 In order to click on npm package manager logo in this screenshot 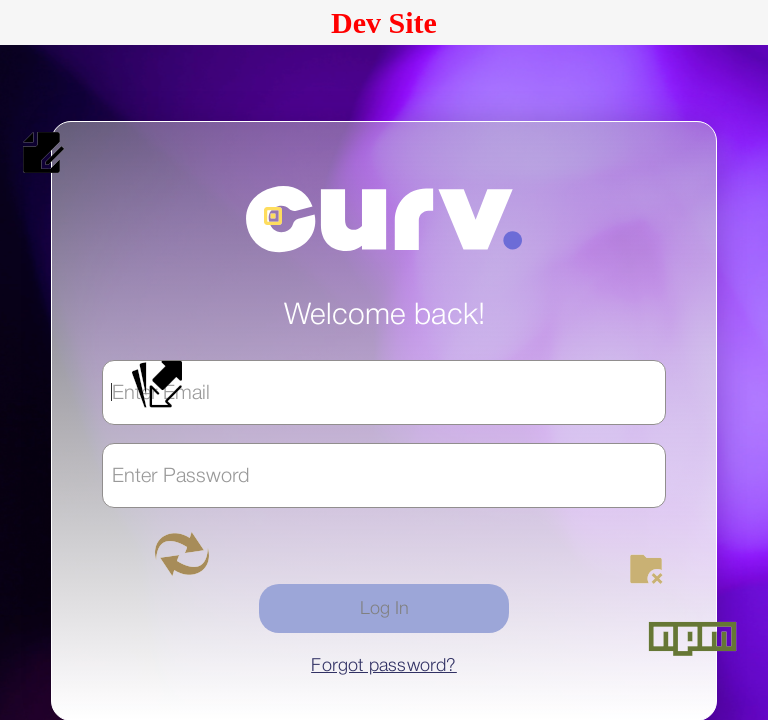, I will do `click(692, 636)`.